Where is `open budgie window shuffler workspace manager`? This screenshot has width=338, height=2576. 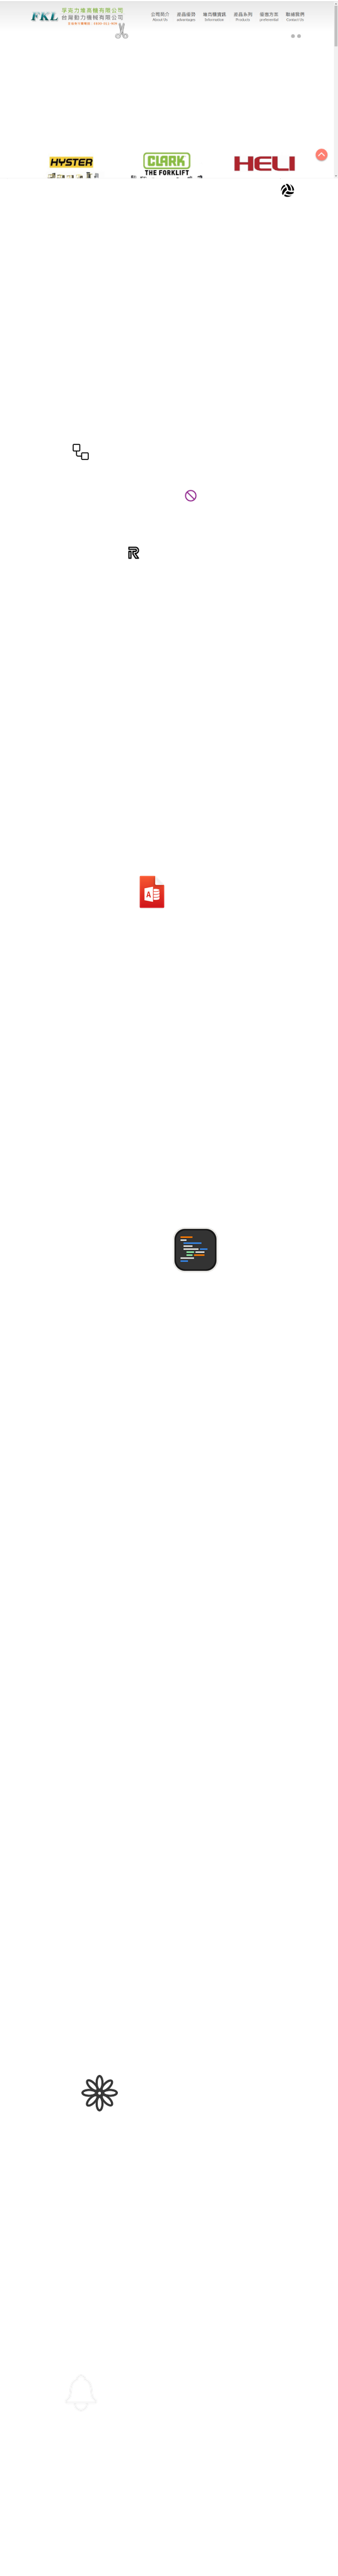
open budgie window shuffler workspace manager is located at coordinates (100, 2093).